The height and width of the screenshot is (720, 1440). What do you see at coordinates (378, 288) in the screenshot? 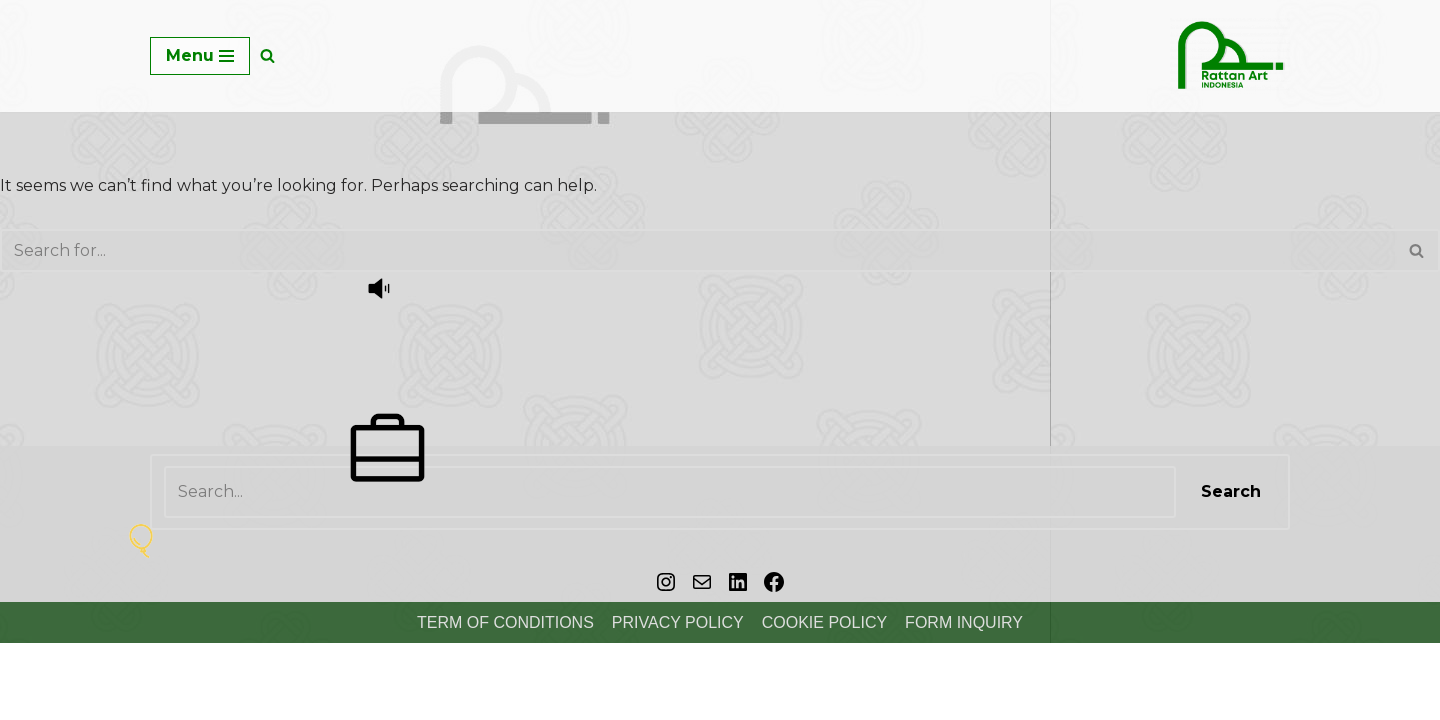
I see `volume set to high` at bounding box center [378, 288].